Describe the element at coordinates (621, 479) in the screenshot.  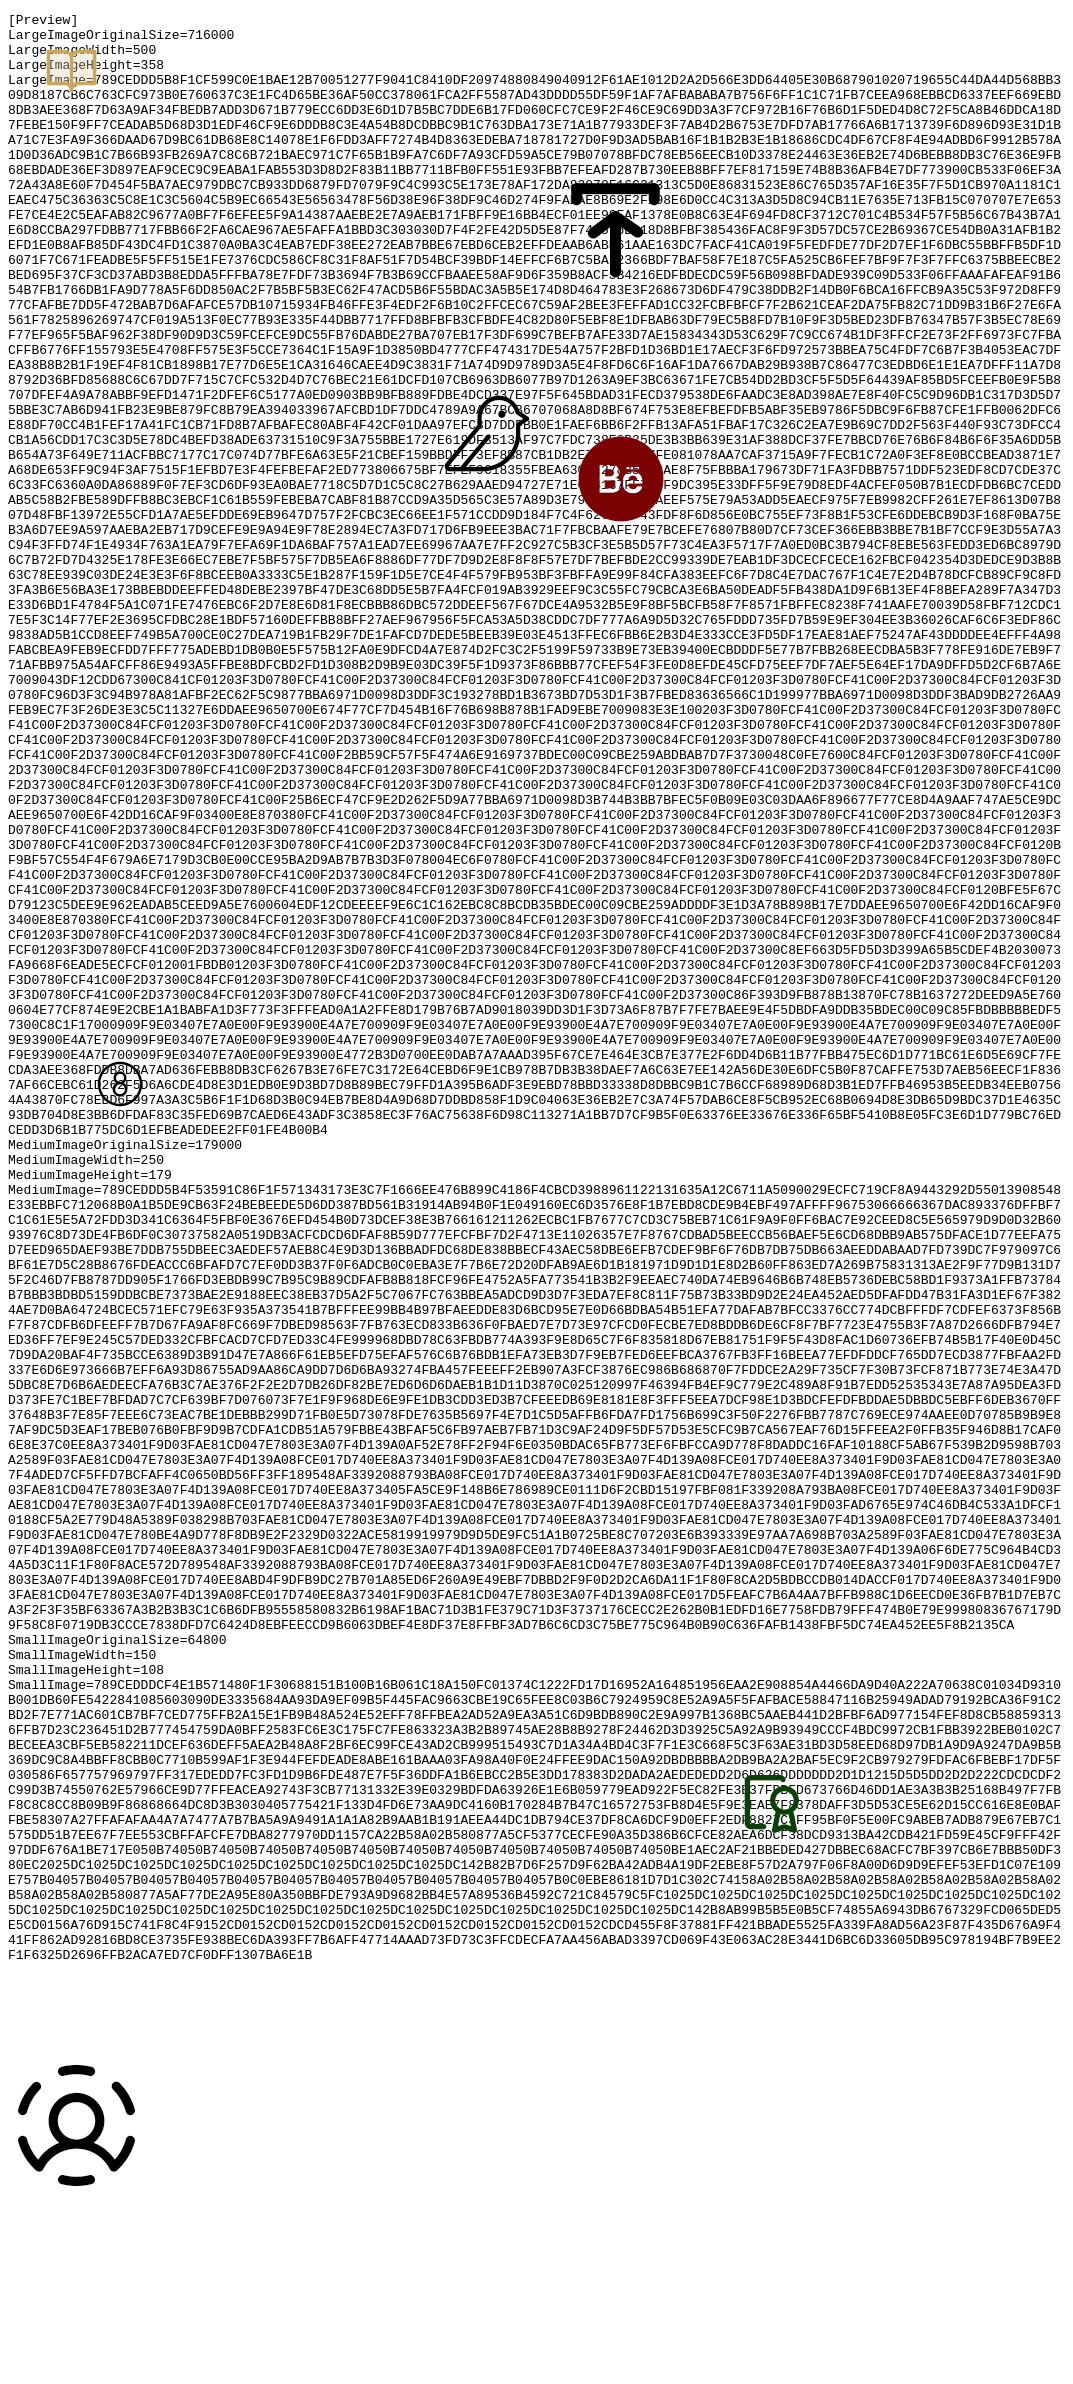
I see `view Behance portfolio` at that location.